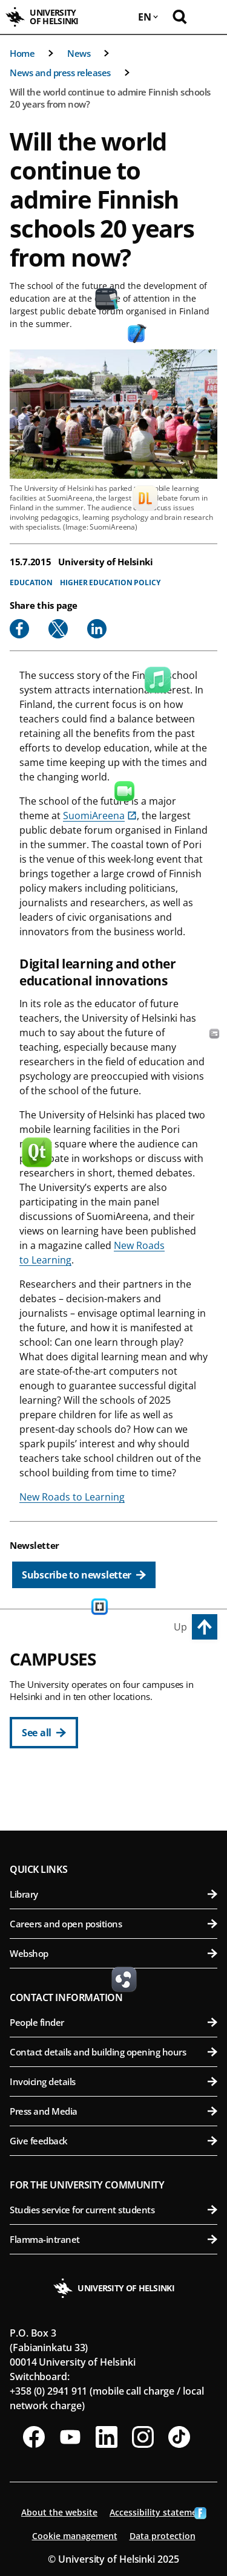 The width and height of the screenshot is (227, 2576). What do you see at coordinates (124, 791) in the screenshot?
I see `open FaceTime to start a video call` at bounding box center [124, 791].